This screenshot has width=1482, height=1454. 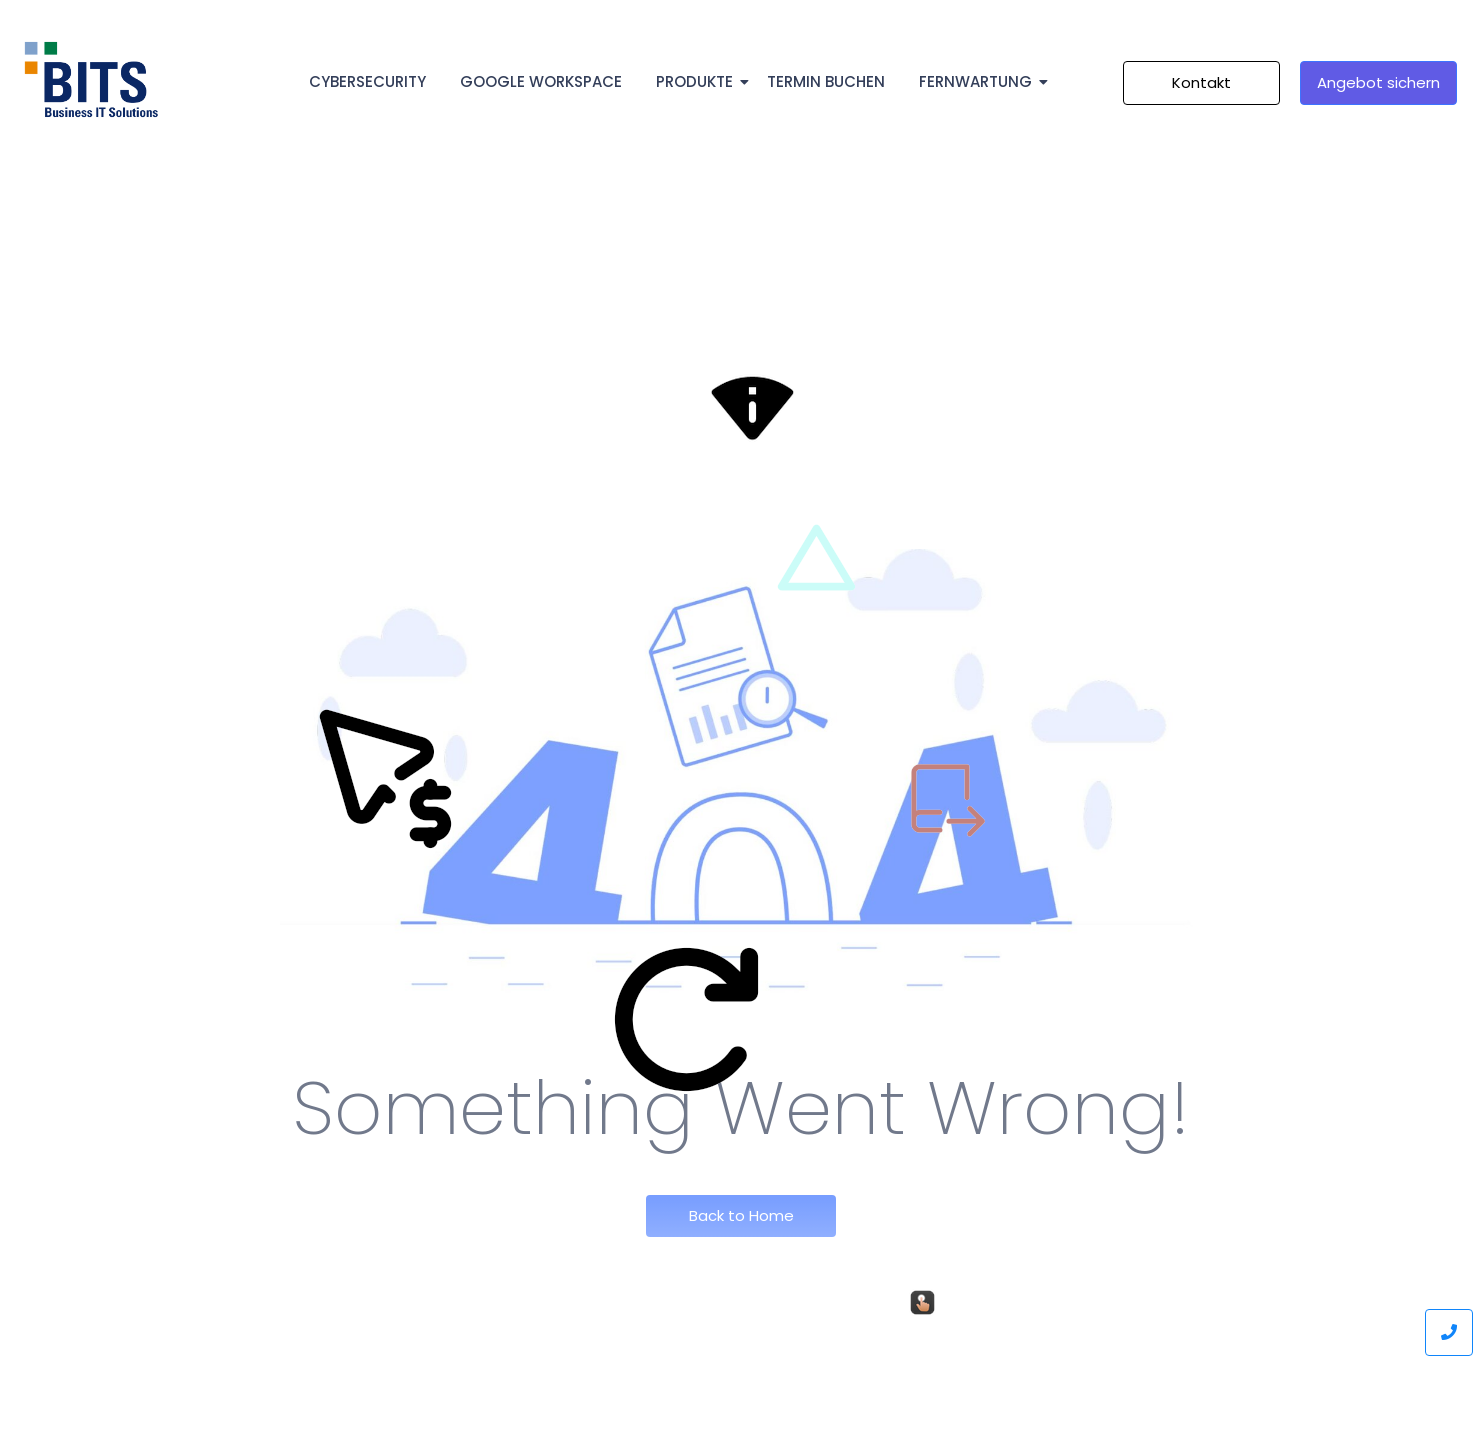 I want to click on vercel platform logo, so click(x=816, y=559).